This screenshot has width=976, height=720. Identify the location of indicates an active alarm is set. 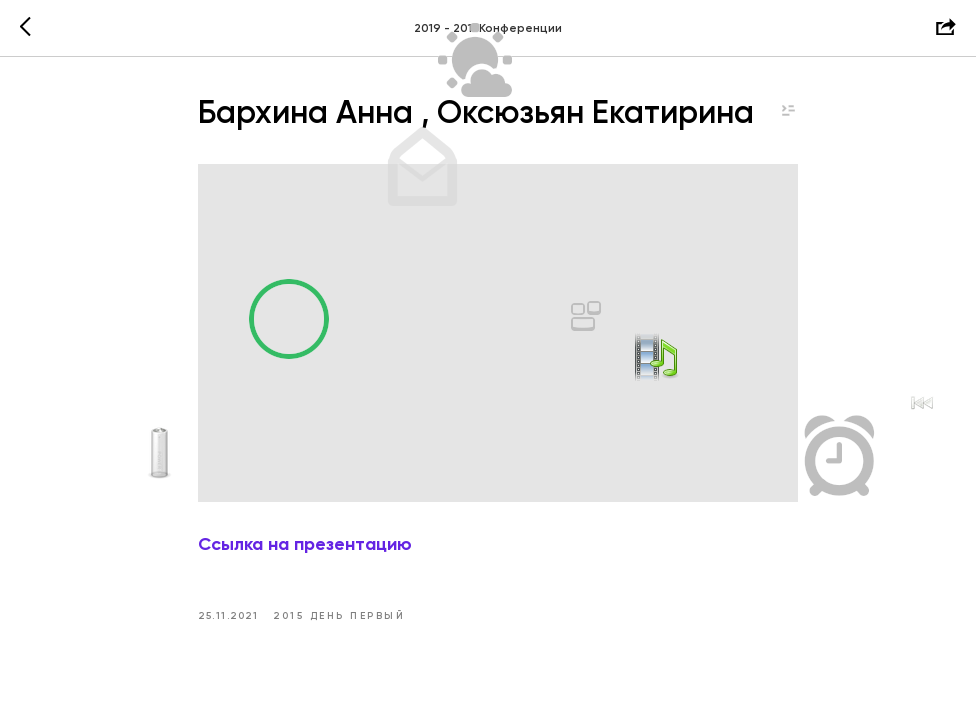
(842, 453).